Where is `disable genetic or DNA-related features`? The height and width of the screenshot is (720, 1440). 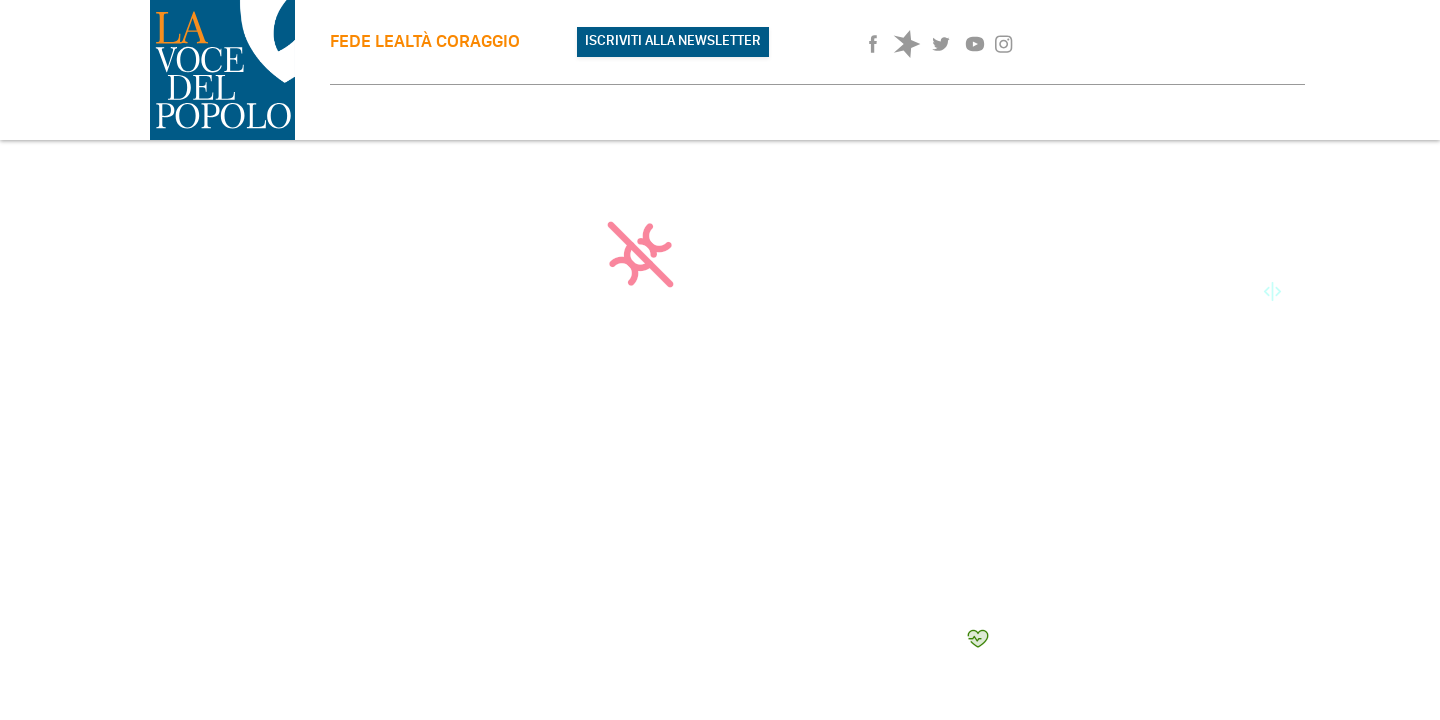
disable genetic or DNA-related features is located at coordinates (640, 254).